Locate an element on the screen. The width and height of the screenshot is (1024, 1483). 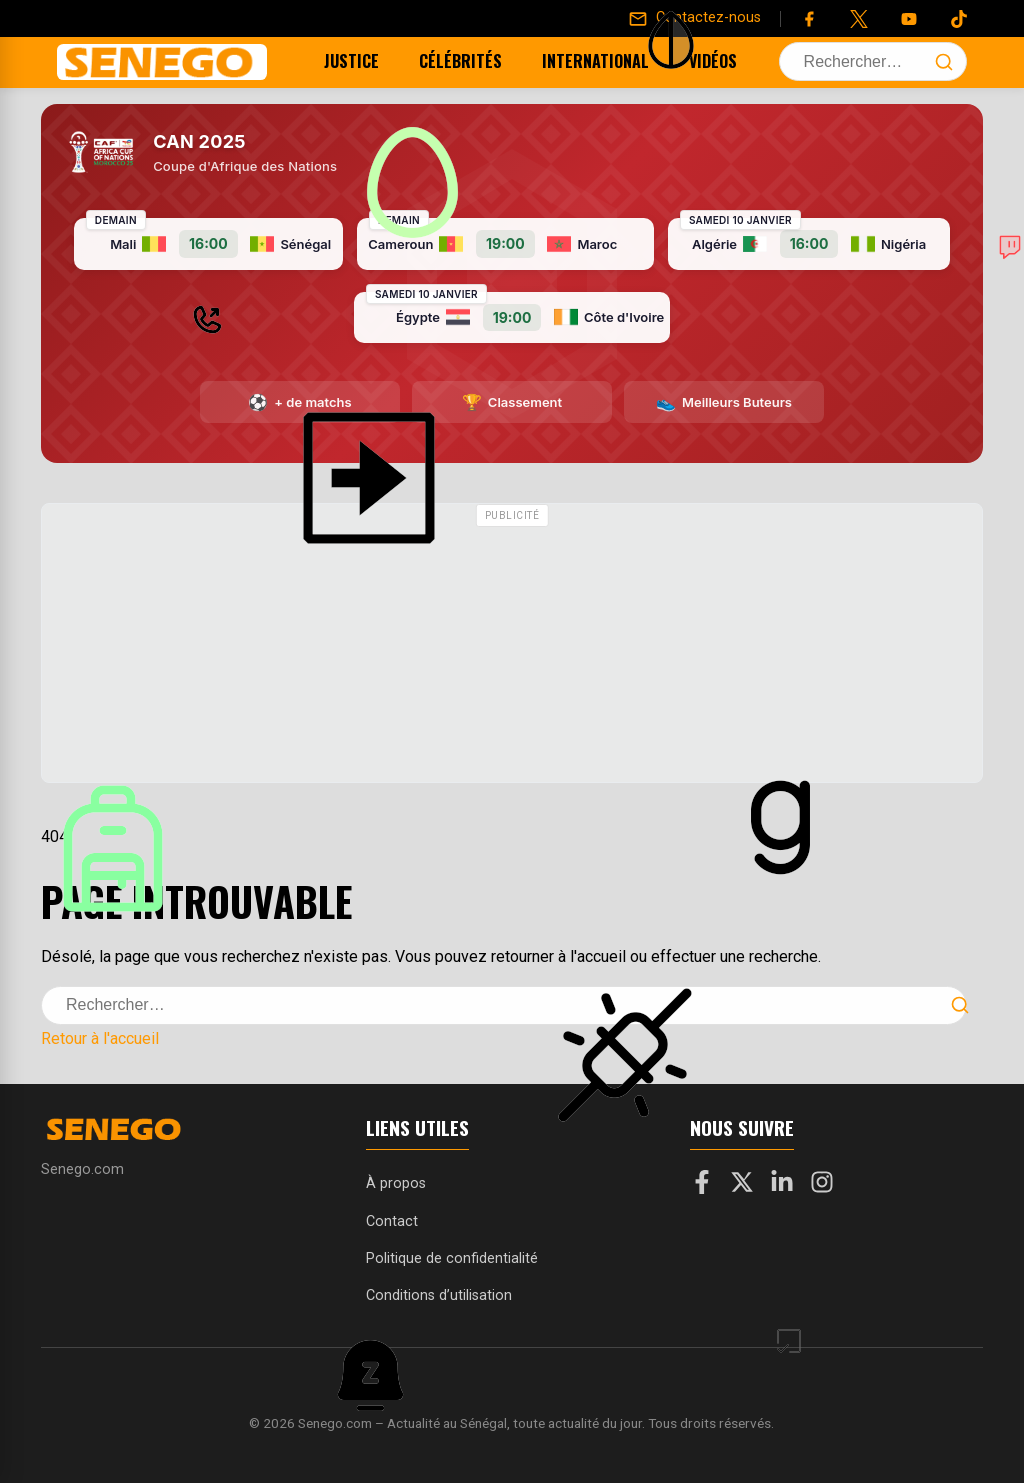
open the Goodreads app is located at coordinates (780, 827).